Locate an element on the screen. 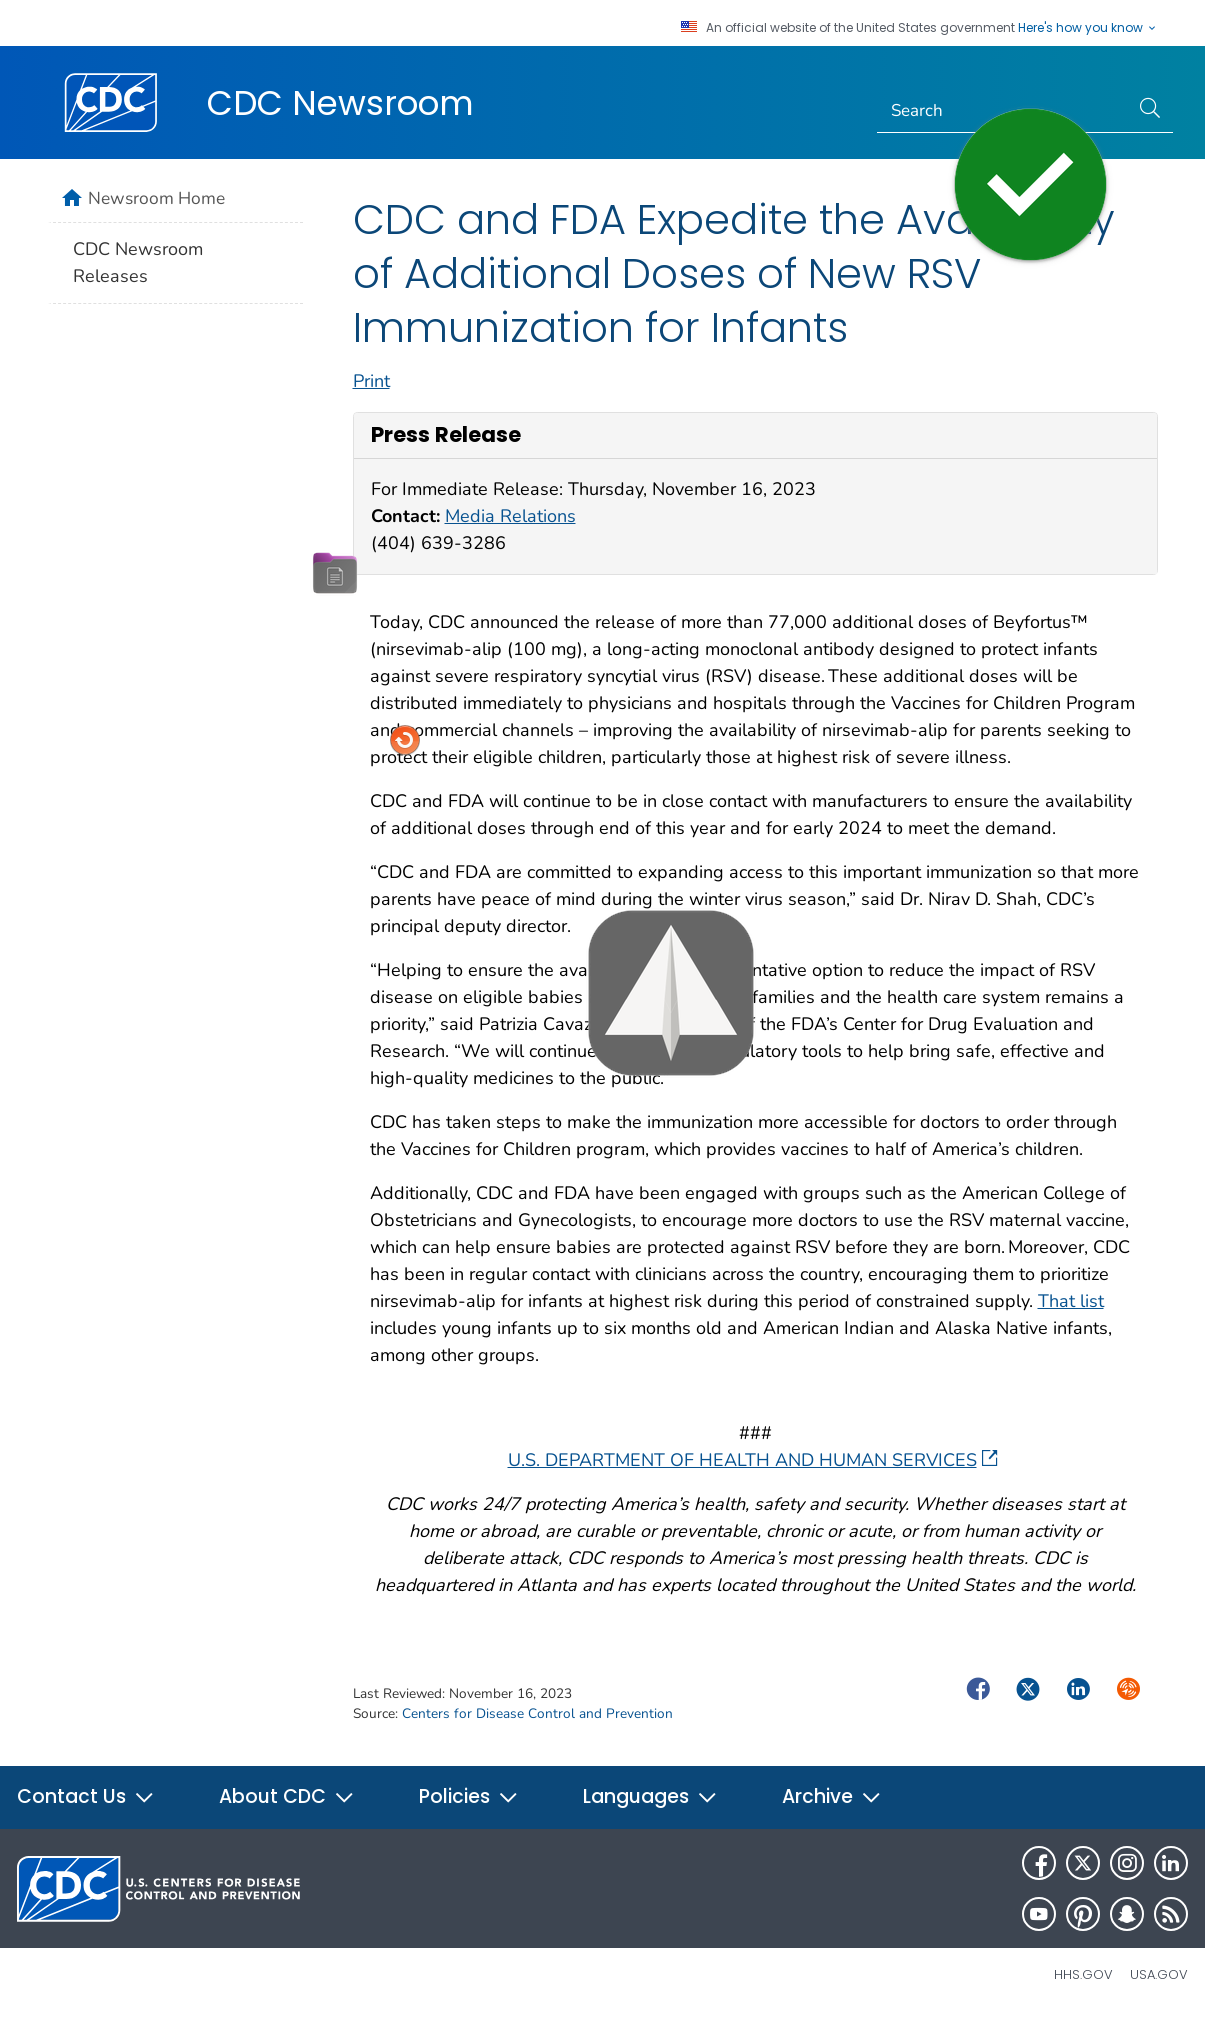 The width and height of the screenshot is (1205, 2019). confirm or apply changes in a dialog is located at coordinates (1030, 184).